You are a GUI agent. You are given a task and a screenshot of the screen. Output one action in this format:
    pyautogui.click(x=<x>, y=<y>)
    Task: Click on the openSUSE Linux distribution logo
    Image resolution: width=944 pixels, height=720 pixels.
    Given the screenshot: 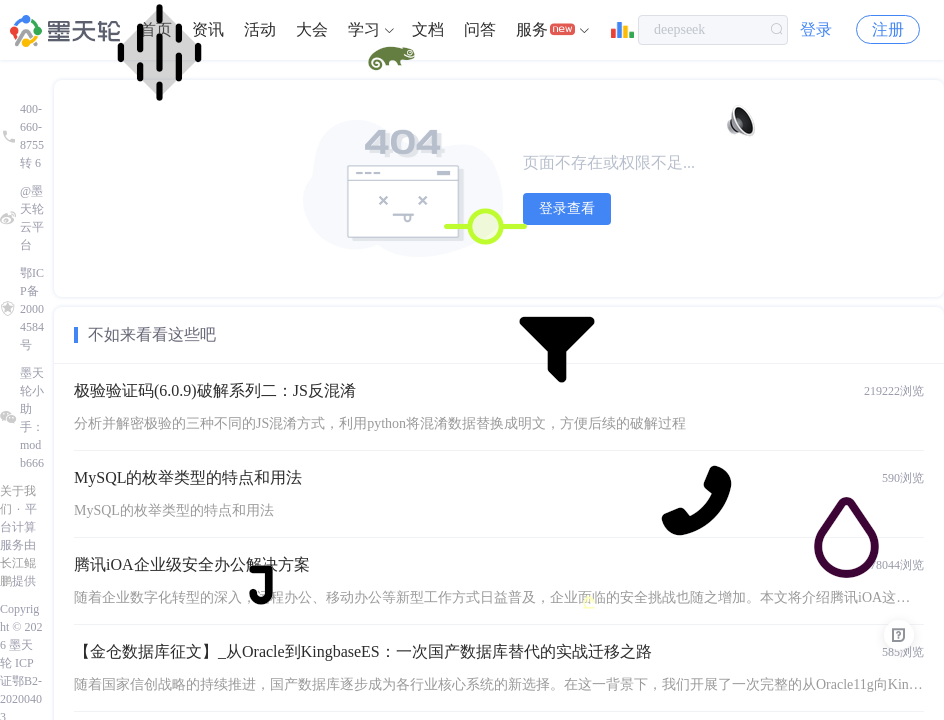 What is the action you would take?
    pyautogui.click(x=391, y=58)
    